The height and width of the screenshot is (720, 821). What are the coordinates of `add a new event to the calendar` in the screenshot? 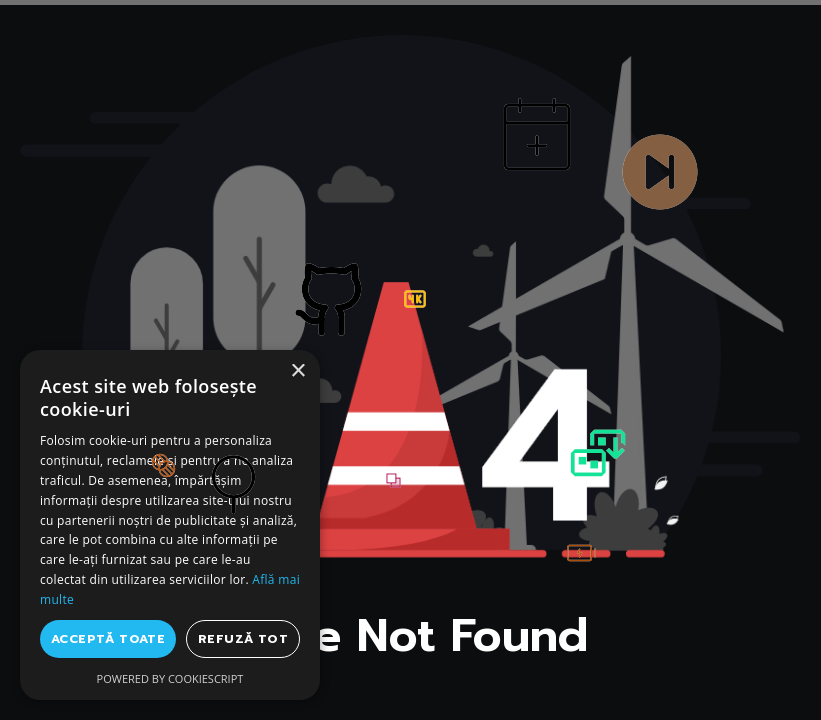 It's located at (537, 137).